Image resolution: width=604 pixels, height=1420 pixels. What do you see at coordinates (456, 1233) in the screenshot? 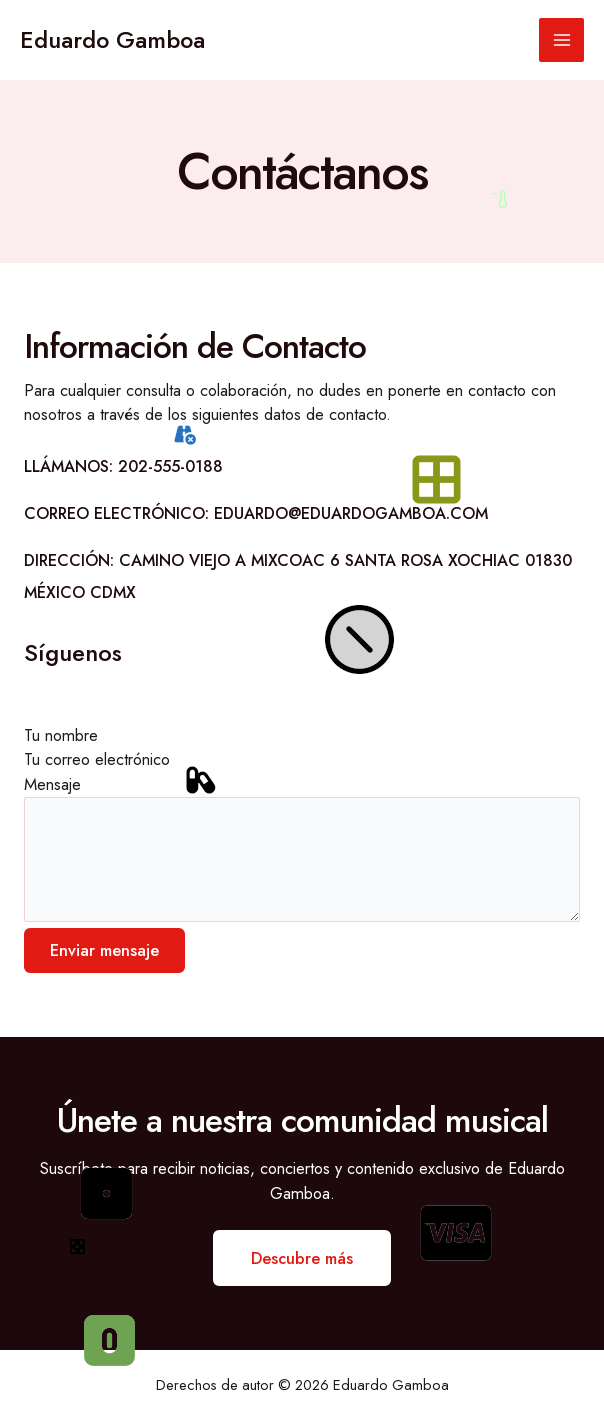
I see `pay with Visa credit or debit card` at bounding box center [456, 1233].